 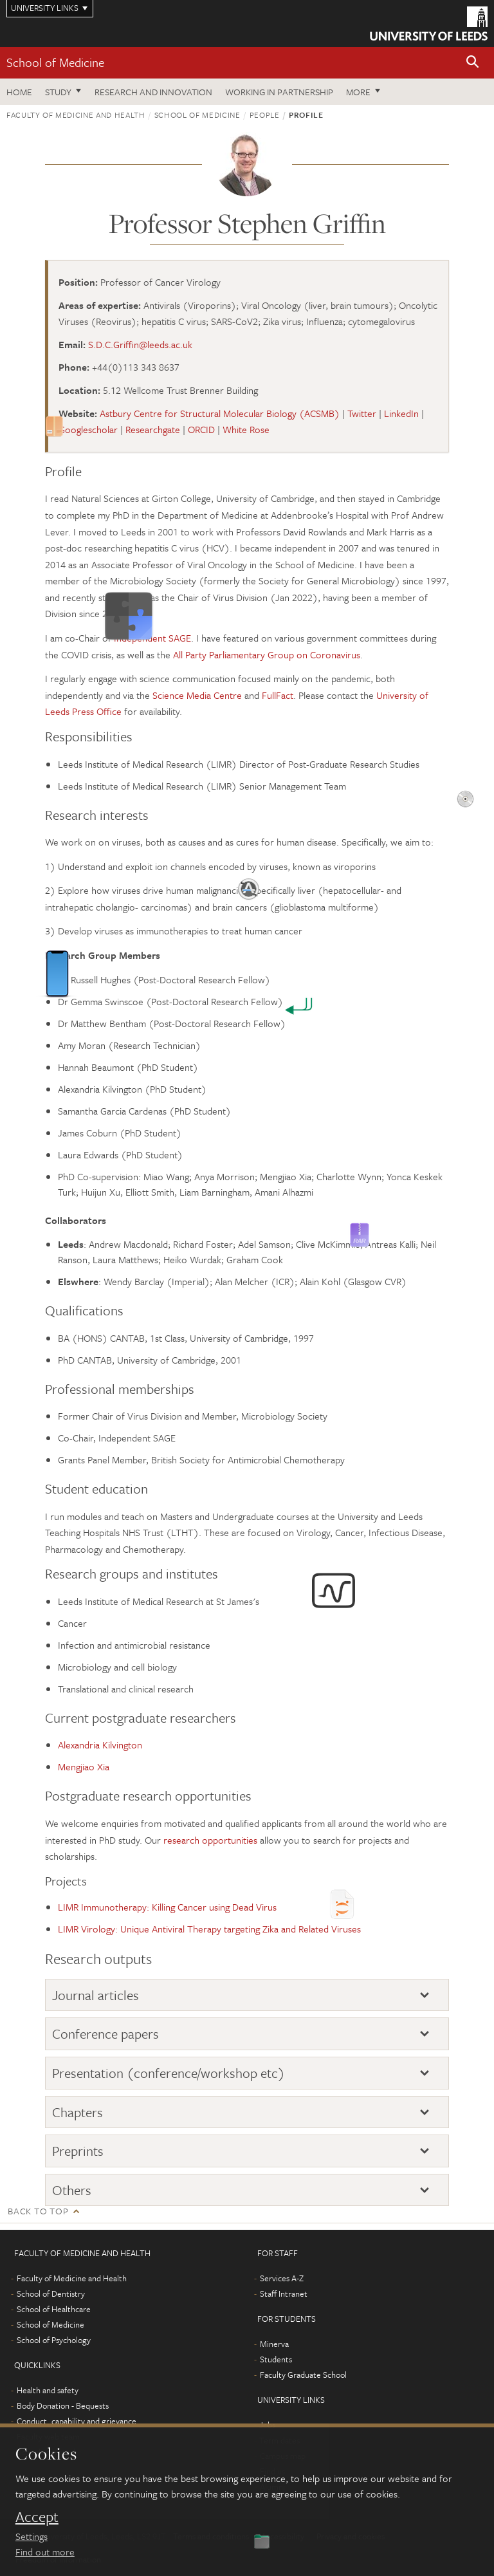 I want to click on jupyter notebook file, so click(x=342, y=1904).